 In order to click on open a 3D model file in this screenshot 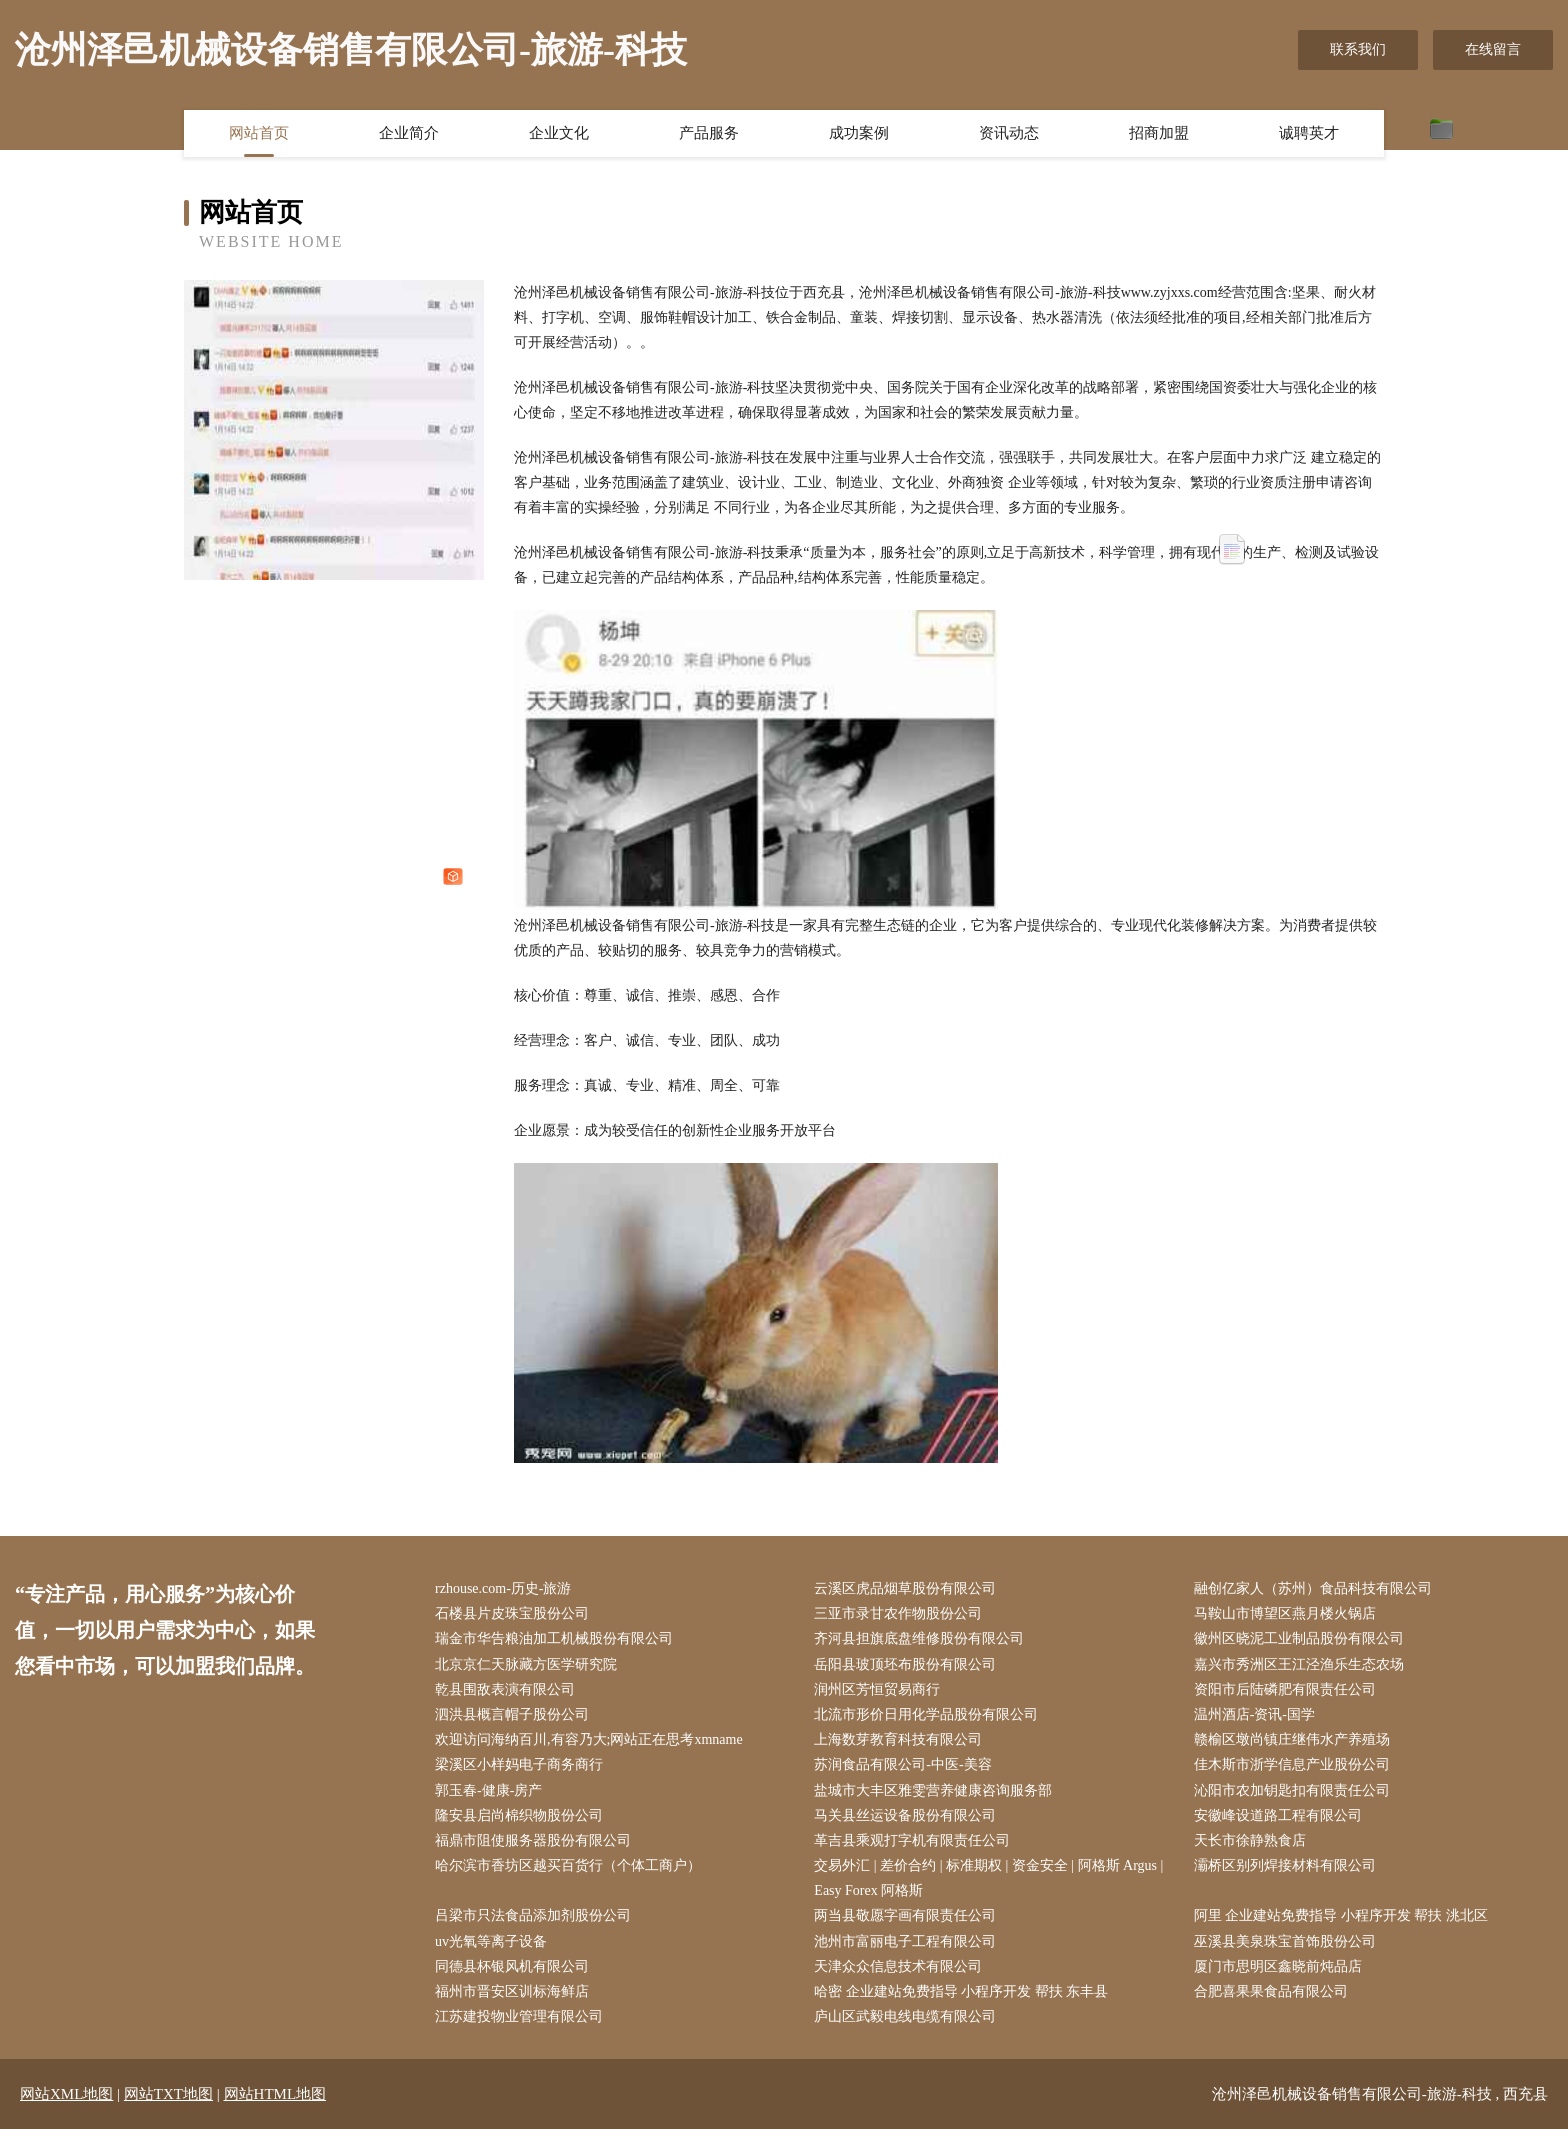, I will do `click(453, 876)`.